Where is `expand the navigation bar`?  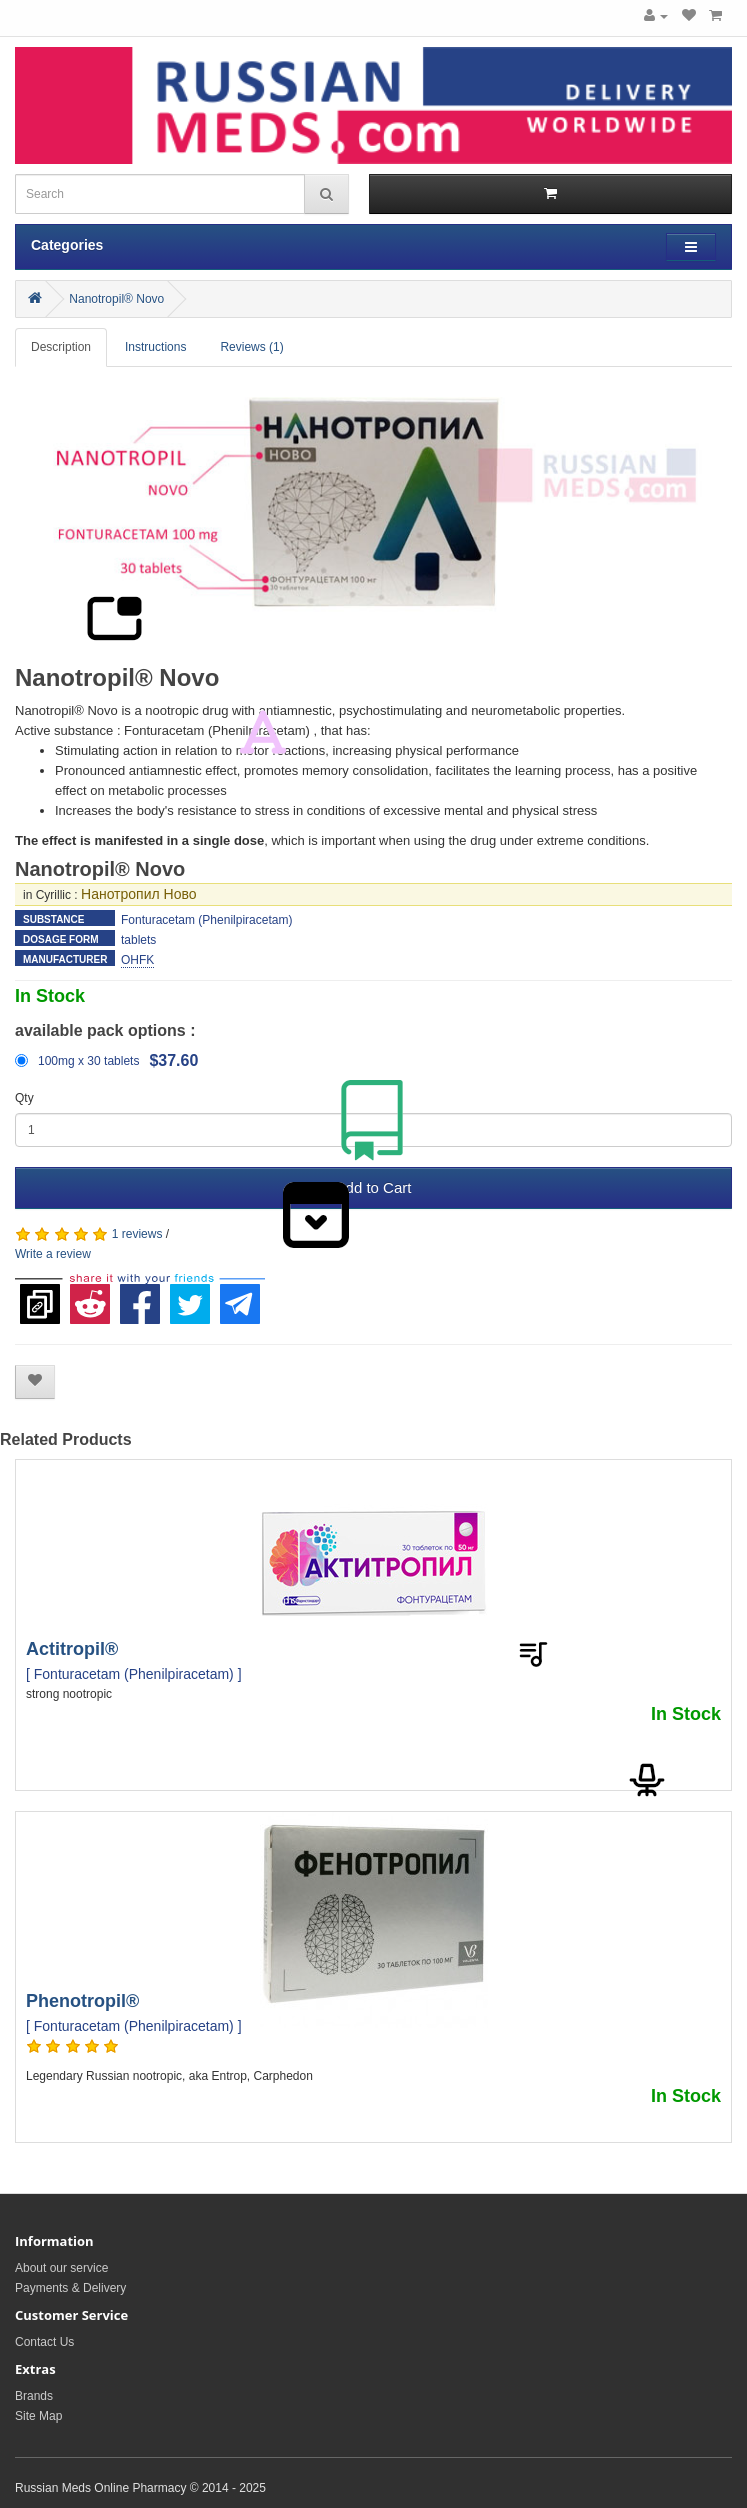 expand the navigation bar is located at coordinates (316, 1215).